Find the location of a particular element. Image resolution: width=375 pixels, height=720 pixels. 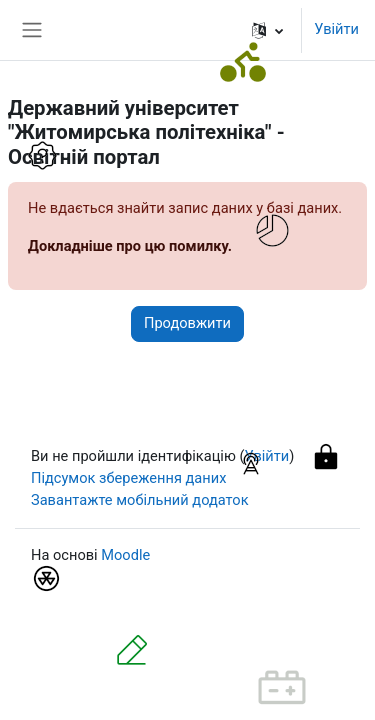

check vehicle battery status is located at coordinates (282, 689).